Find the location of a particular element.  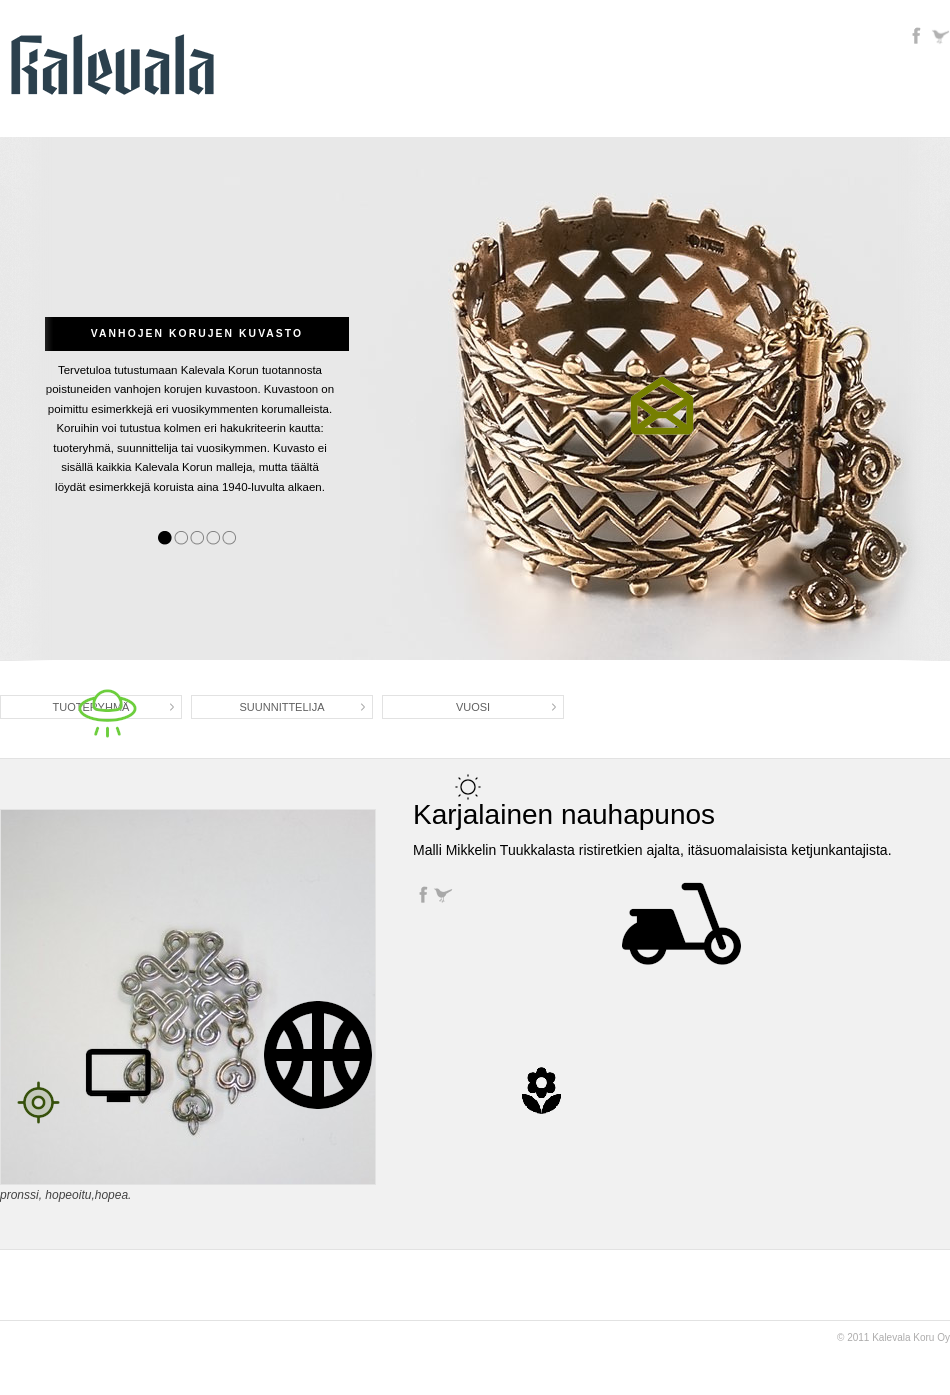

access sports or basketball-related content is located at coordinates (318, 1055).